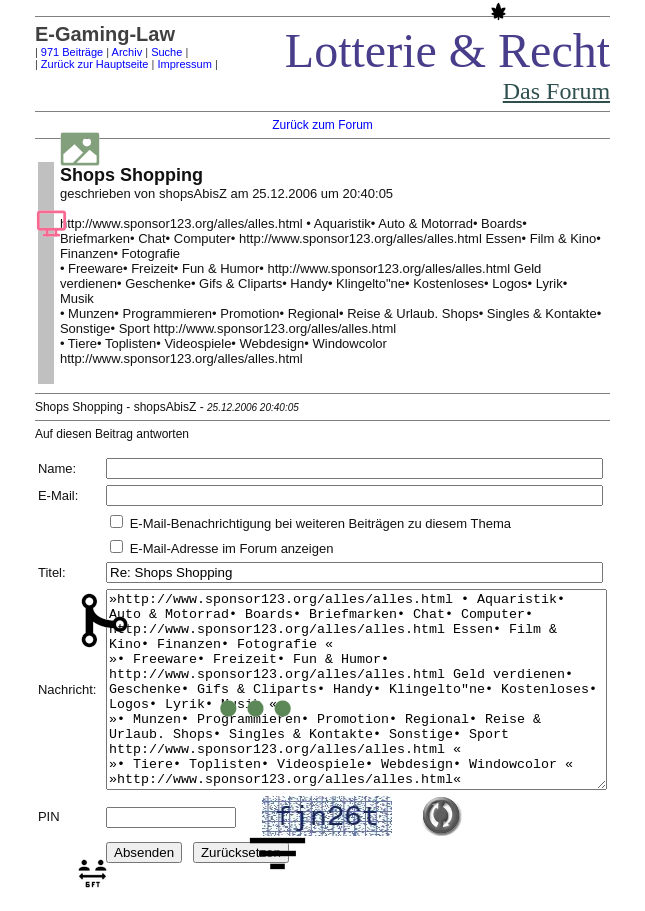  I want to click on access more options or actions, so click(255, 708).